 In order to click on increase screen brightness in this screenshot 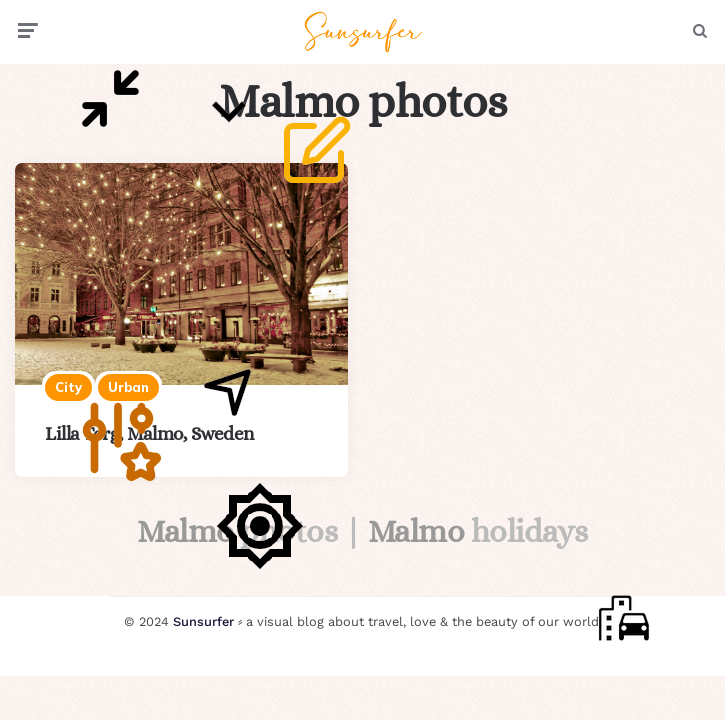, I will do `click(260, 526)`.